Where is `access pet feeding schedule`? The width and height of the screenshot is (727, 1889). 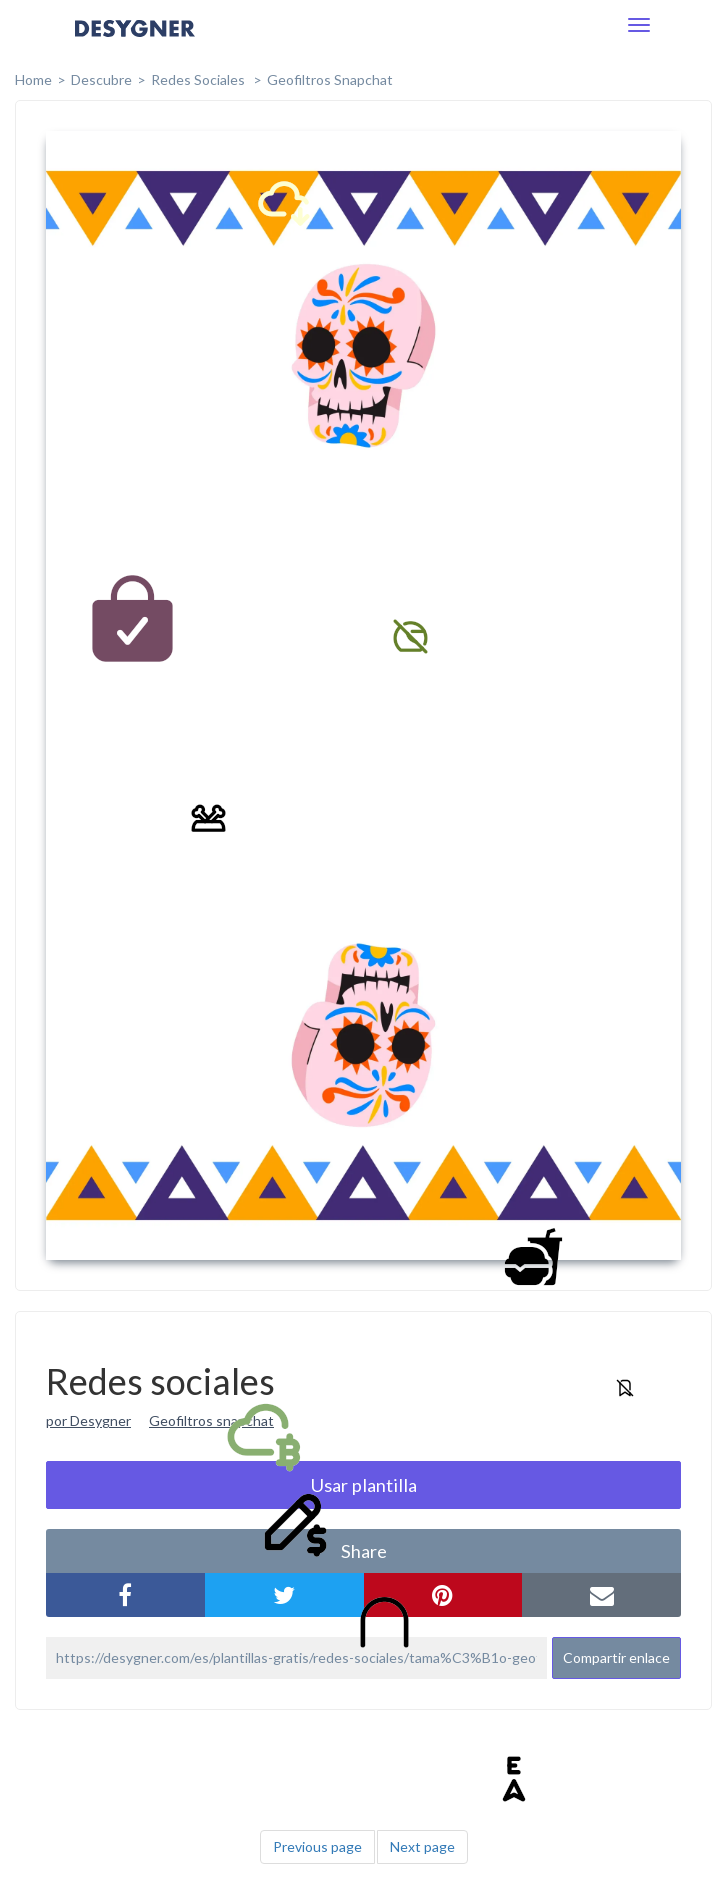
access pet feeding schedule is located at coordinates (208, 816).